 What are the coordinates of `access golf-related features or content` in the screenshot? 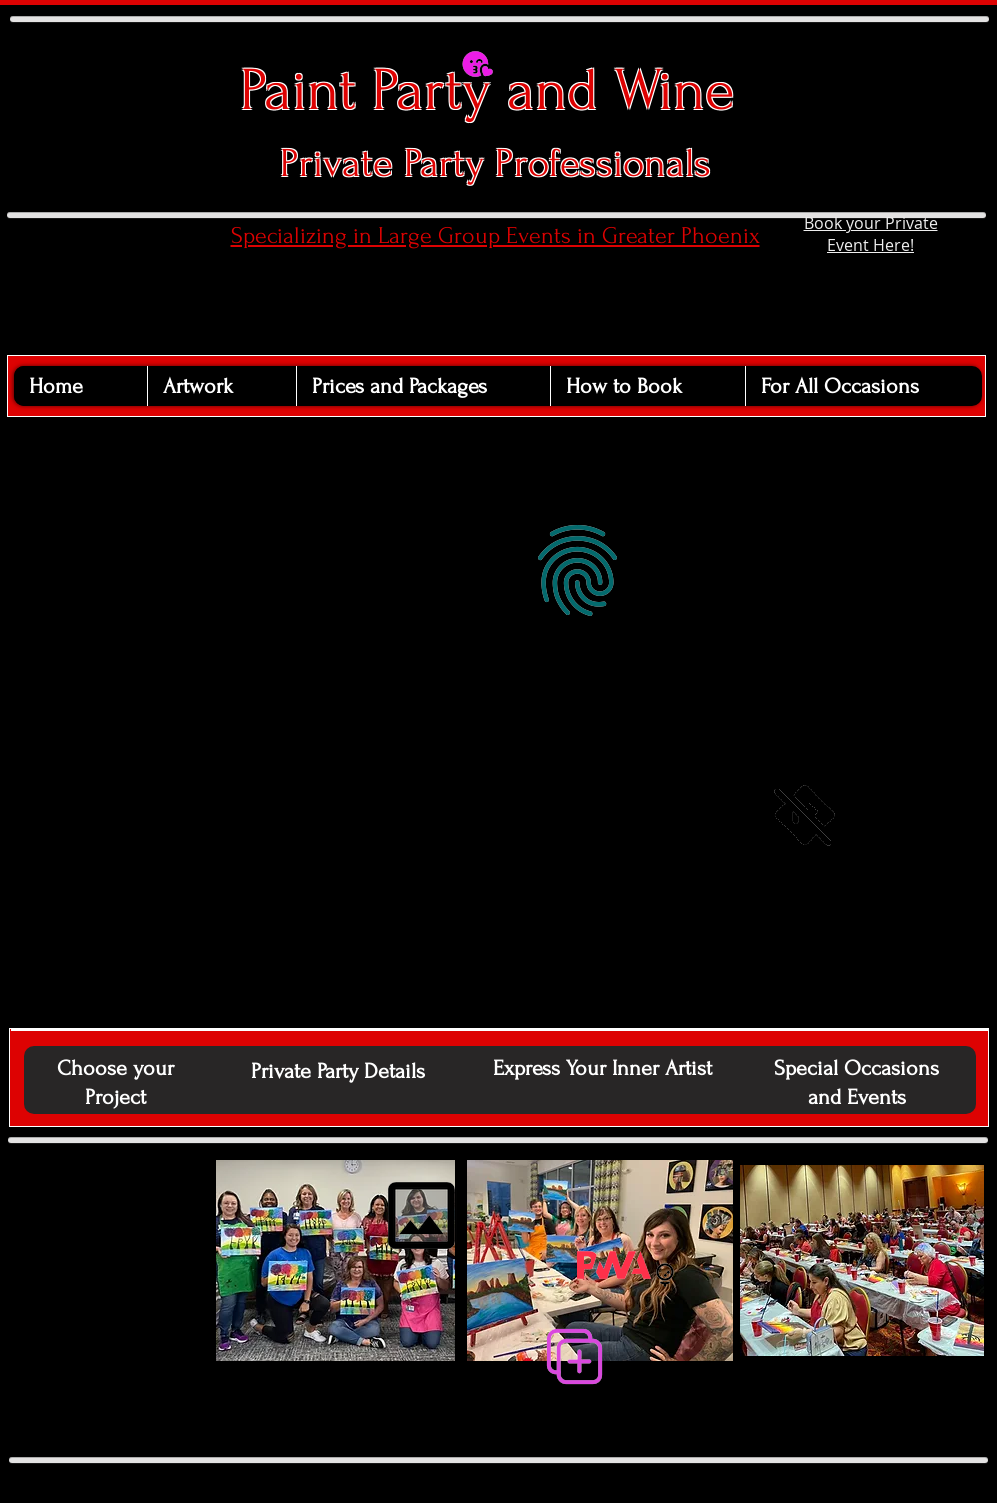 It's located at (665, 1275).